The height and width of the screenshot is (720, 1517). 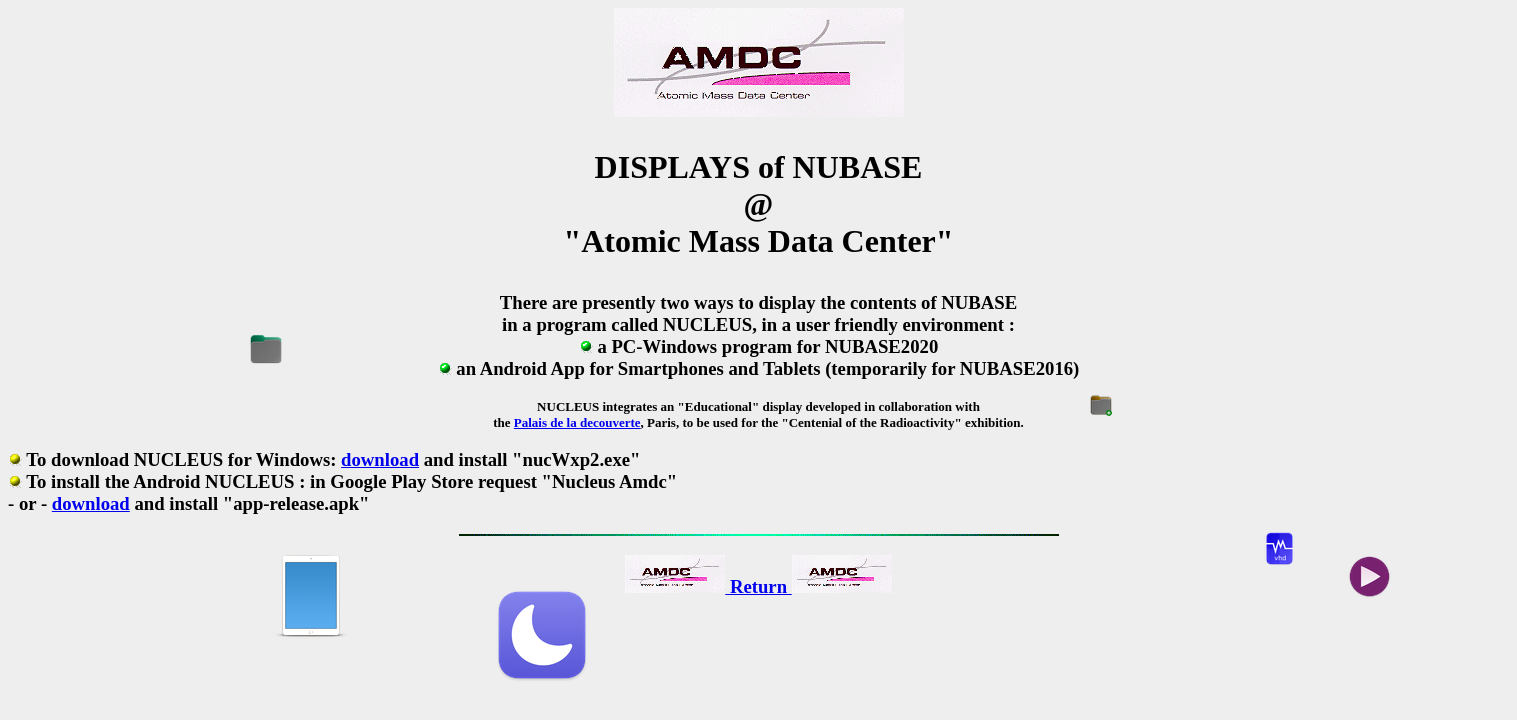 I want to click on virtualbox virtual hard disk file, so click(x=1279, y=548).